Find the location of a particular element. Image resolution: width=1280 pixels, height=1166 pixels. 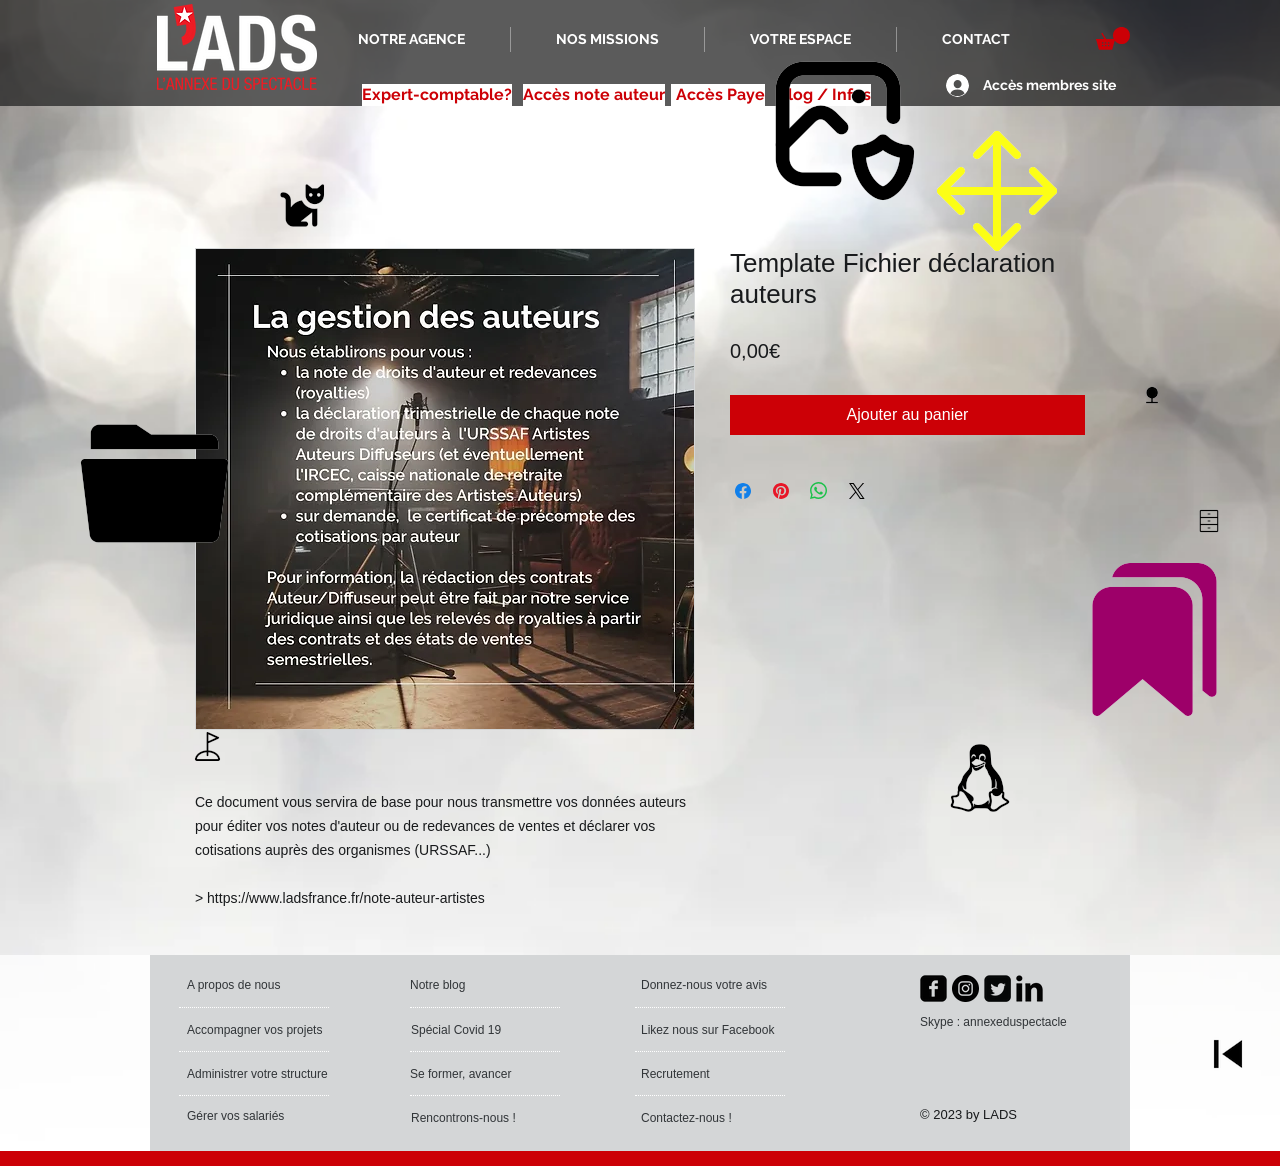

view pet-related content or services is located at coordinates (301, 205).